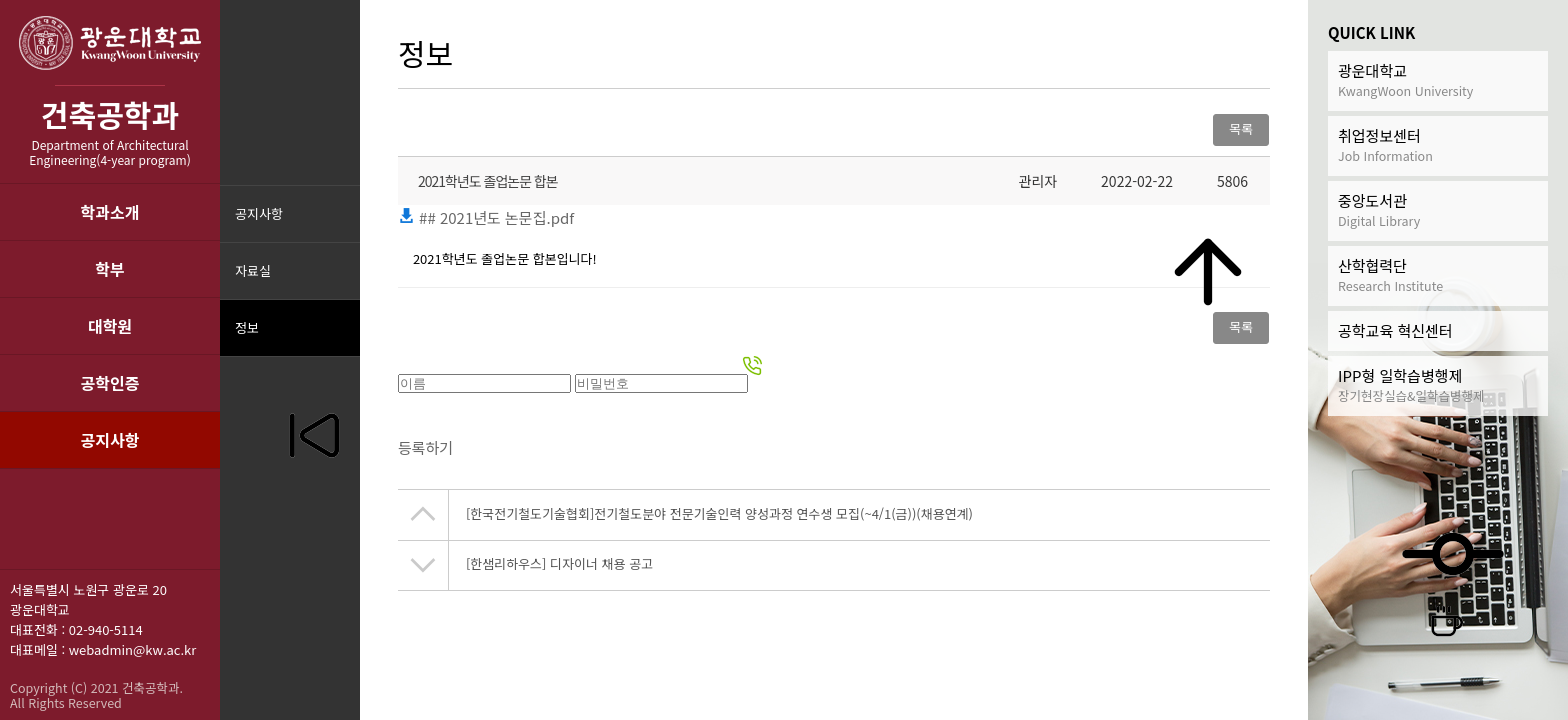 This screenshot has width=1568, height=720. Describe the element at coordinates (1453, 554) in the screenshot. I see `view commit details in version control` at that location.